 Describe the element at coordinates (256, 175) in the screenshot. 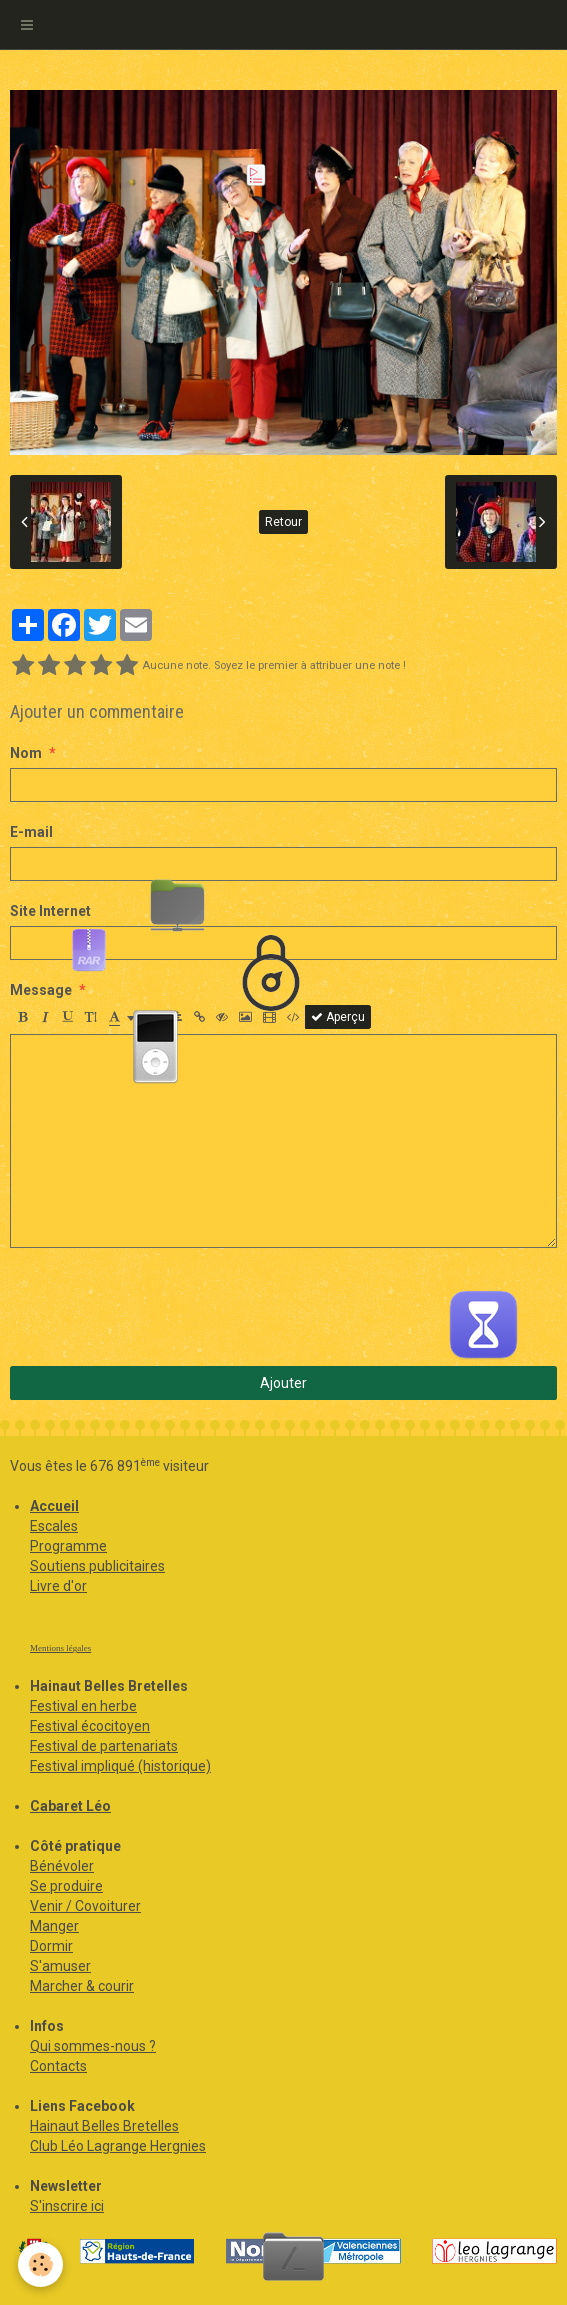

I see `open a playlist file` at that location.